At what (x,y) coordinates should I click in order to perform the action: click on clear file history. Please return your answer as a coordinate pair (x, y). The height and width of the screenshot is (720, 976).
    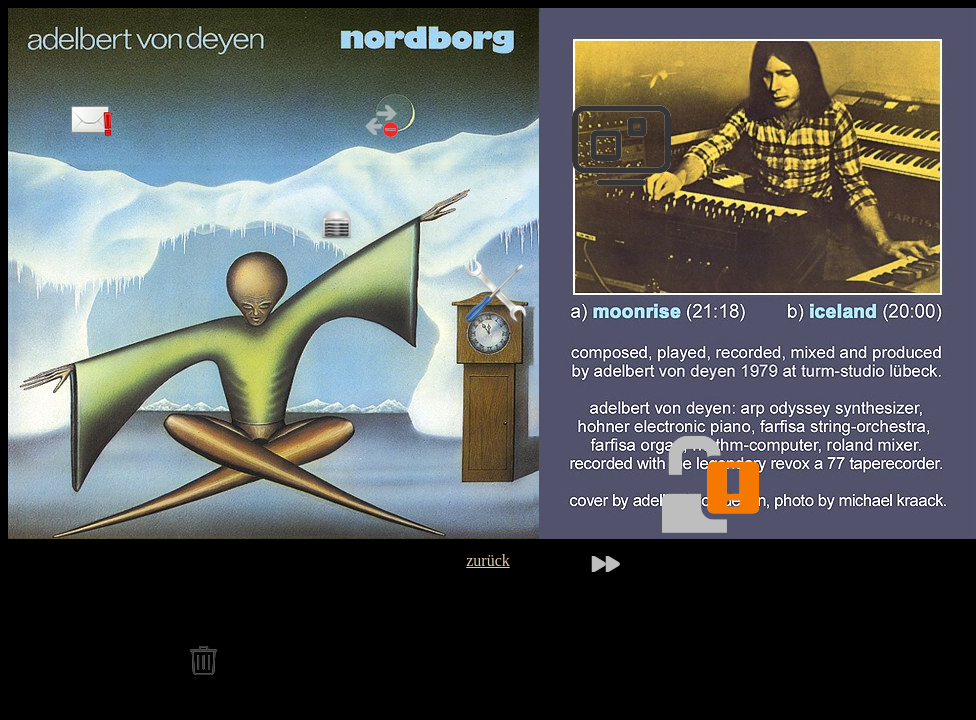
    Looking at the image, I should click on (204, 660).